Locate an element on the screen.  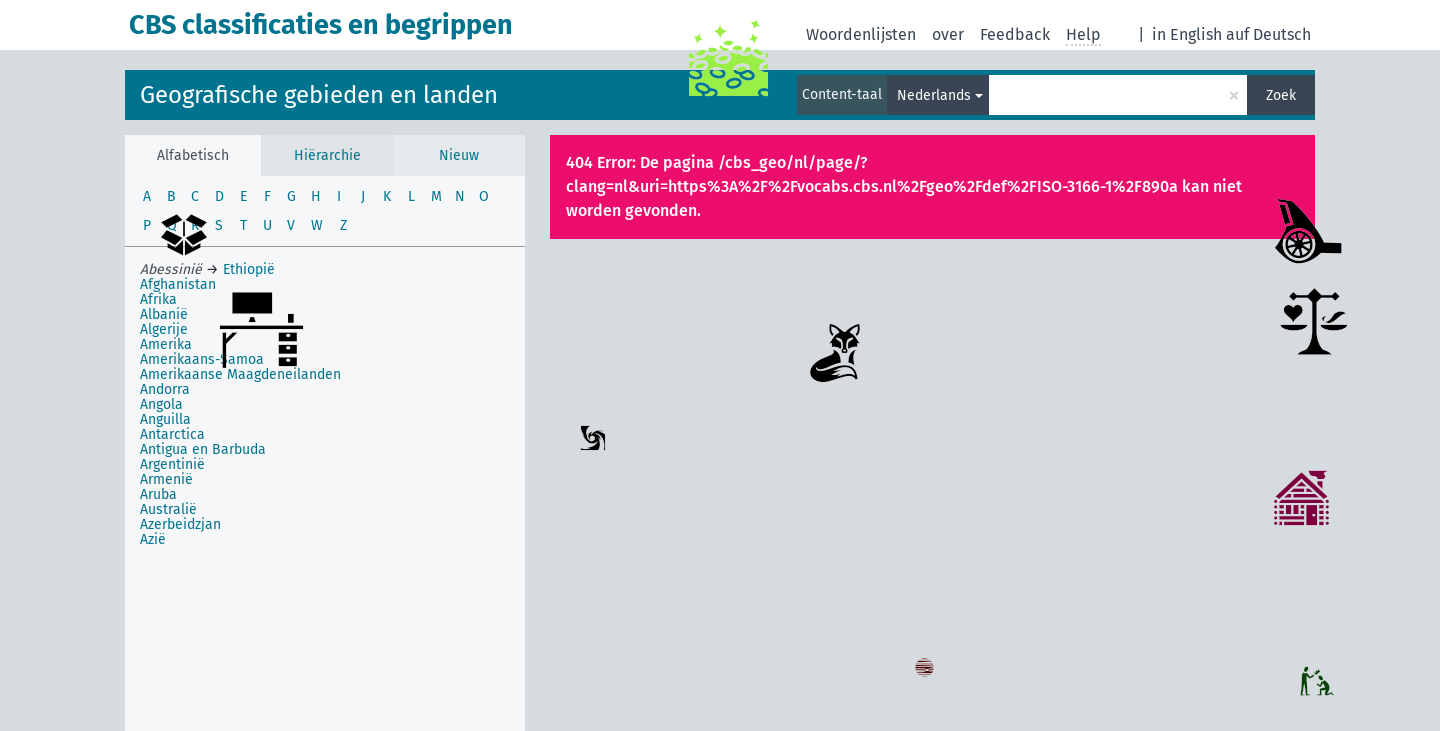
view your in-game currency or coins is located at coordinates (728, 57).